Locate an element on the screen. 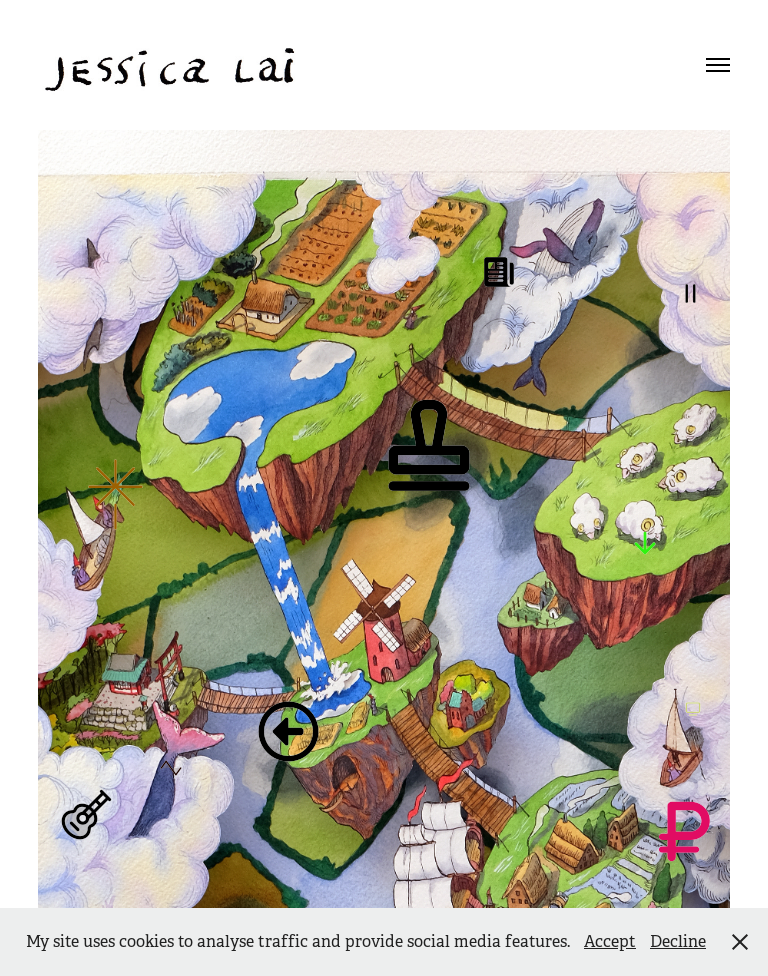 This screenshot has width=768, height=976. apply a stamp or approval mark is located at coordinates (429, 447).